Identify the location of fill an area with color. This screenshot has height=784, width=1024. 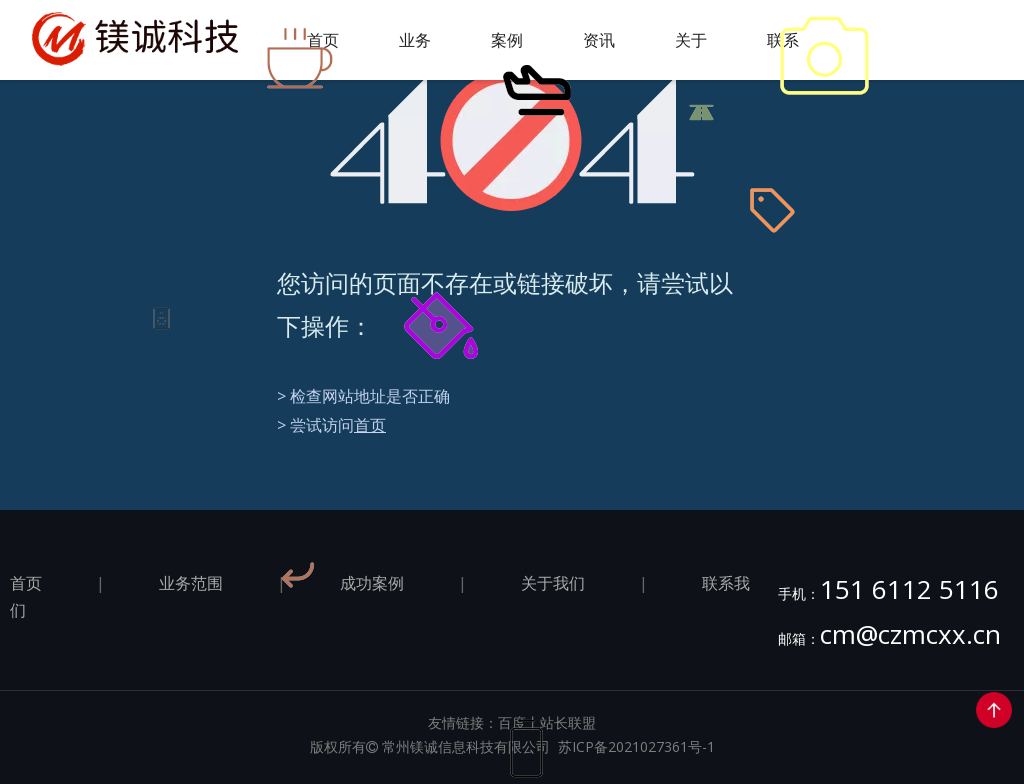
(440, 328).